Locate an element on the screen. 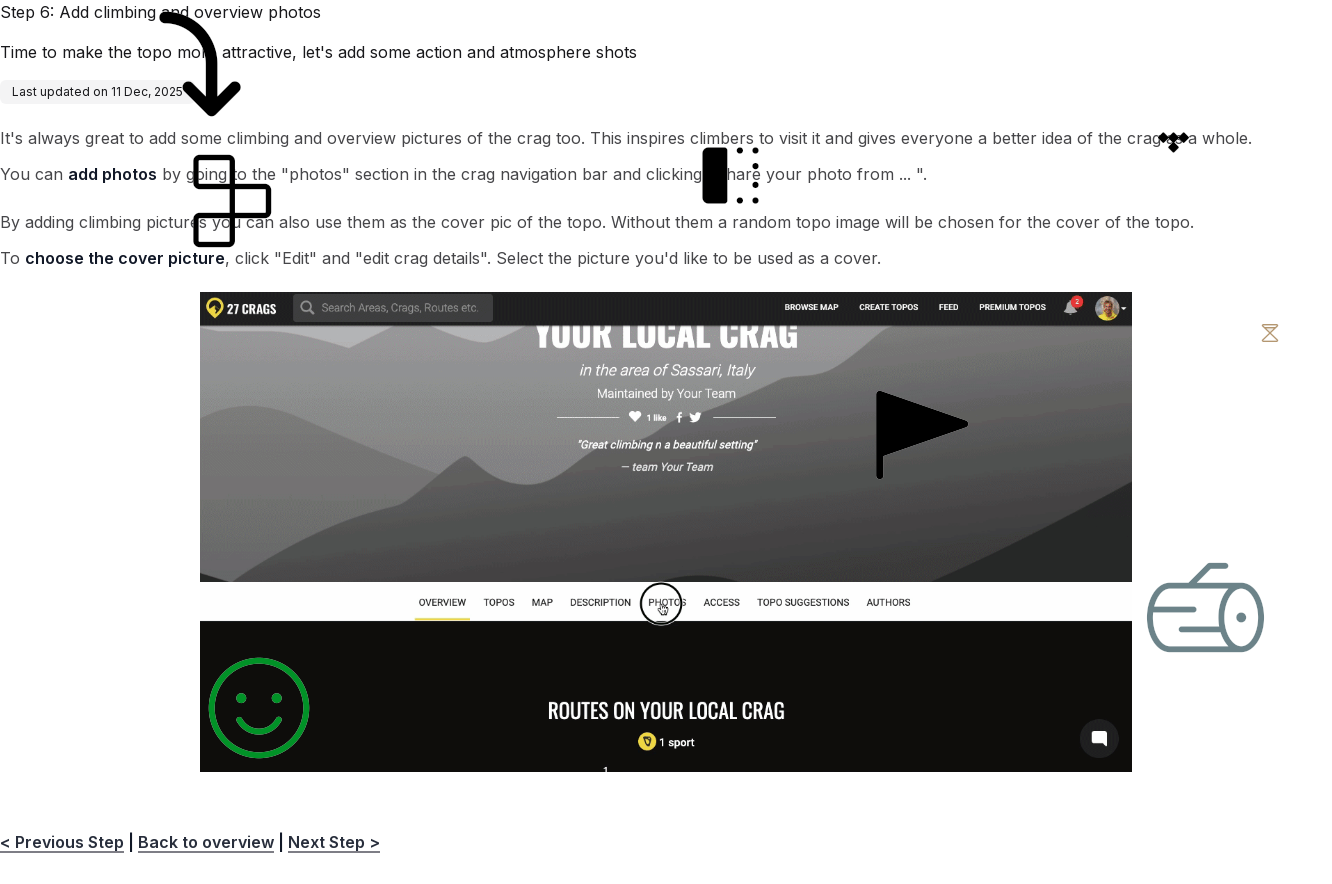 The image size is (1332, 884). redirect or forward content downward is located at coordinates (200, 64).